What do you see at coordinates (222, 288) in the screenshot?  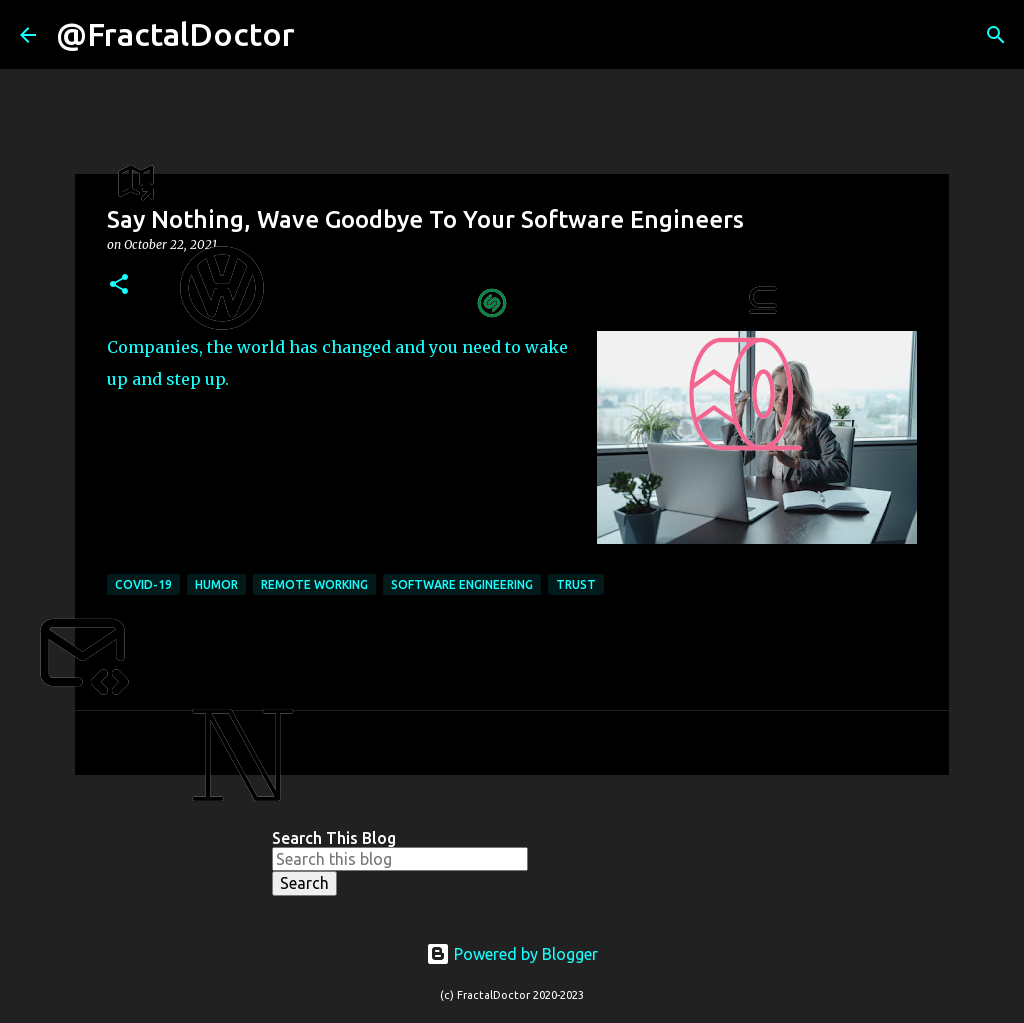 I see `volkswagen brand or vehicle identification` at bounding box center [222, 288].